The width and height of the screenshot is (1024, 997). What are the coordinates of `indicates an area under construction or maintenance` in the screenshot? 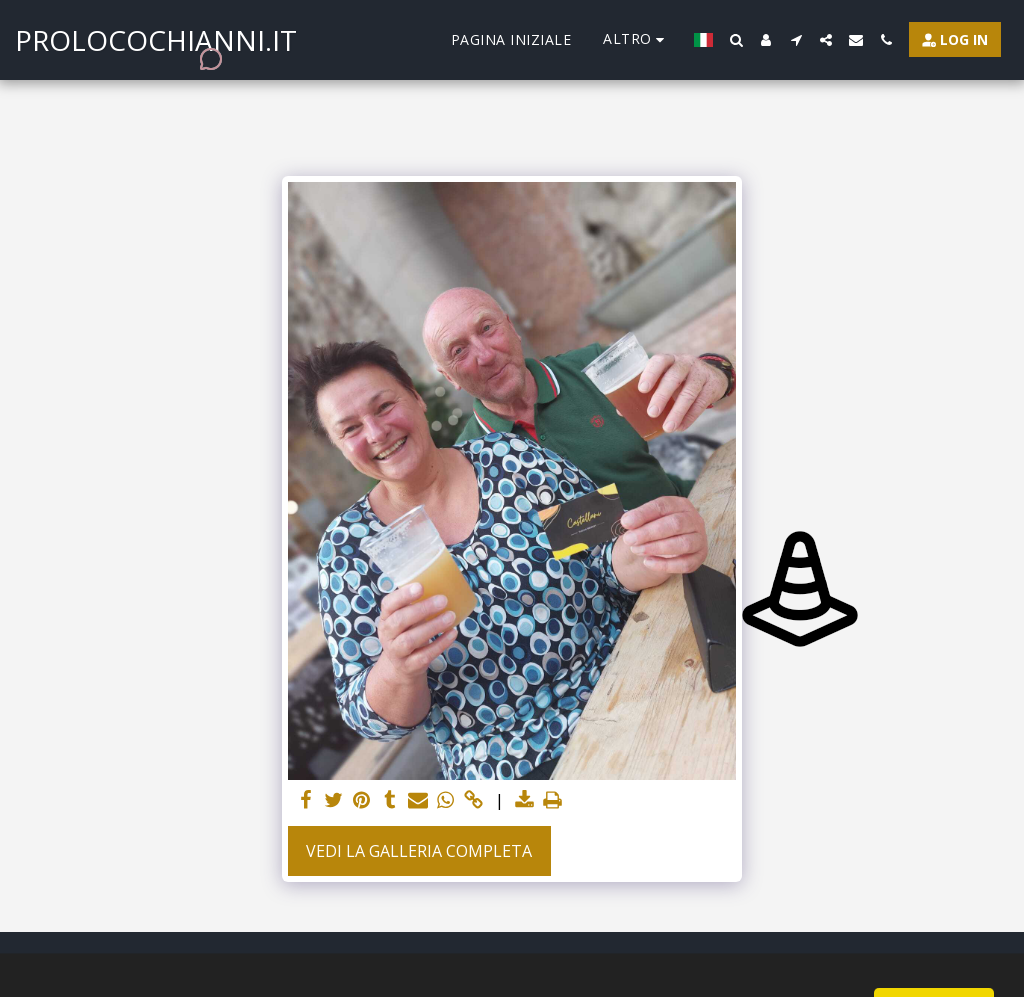 It's located at (800, 589).